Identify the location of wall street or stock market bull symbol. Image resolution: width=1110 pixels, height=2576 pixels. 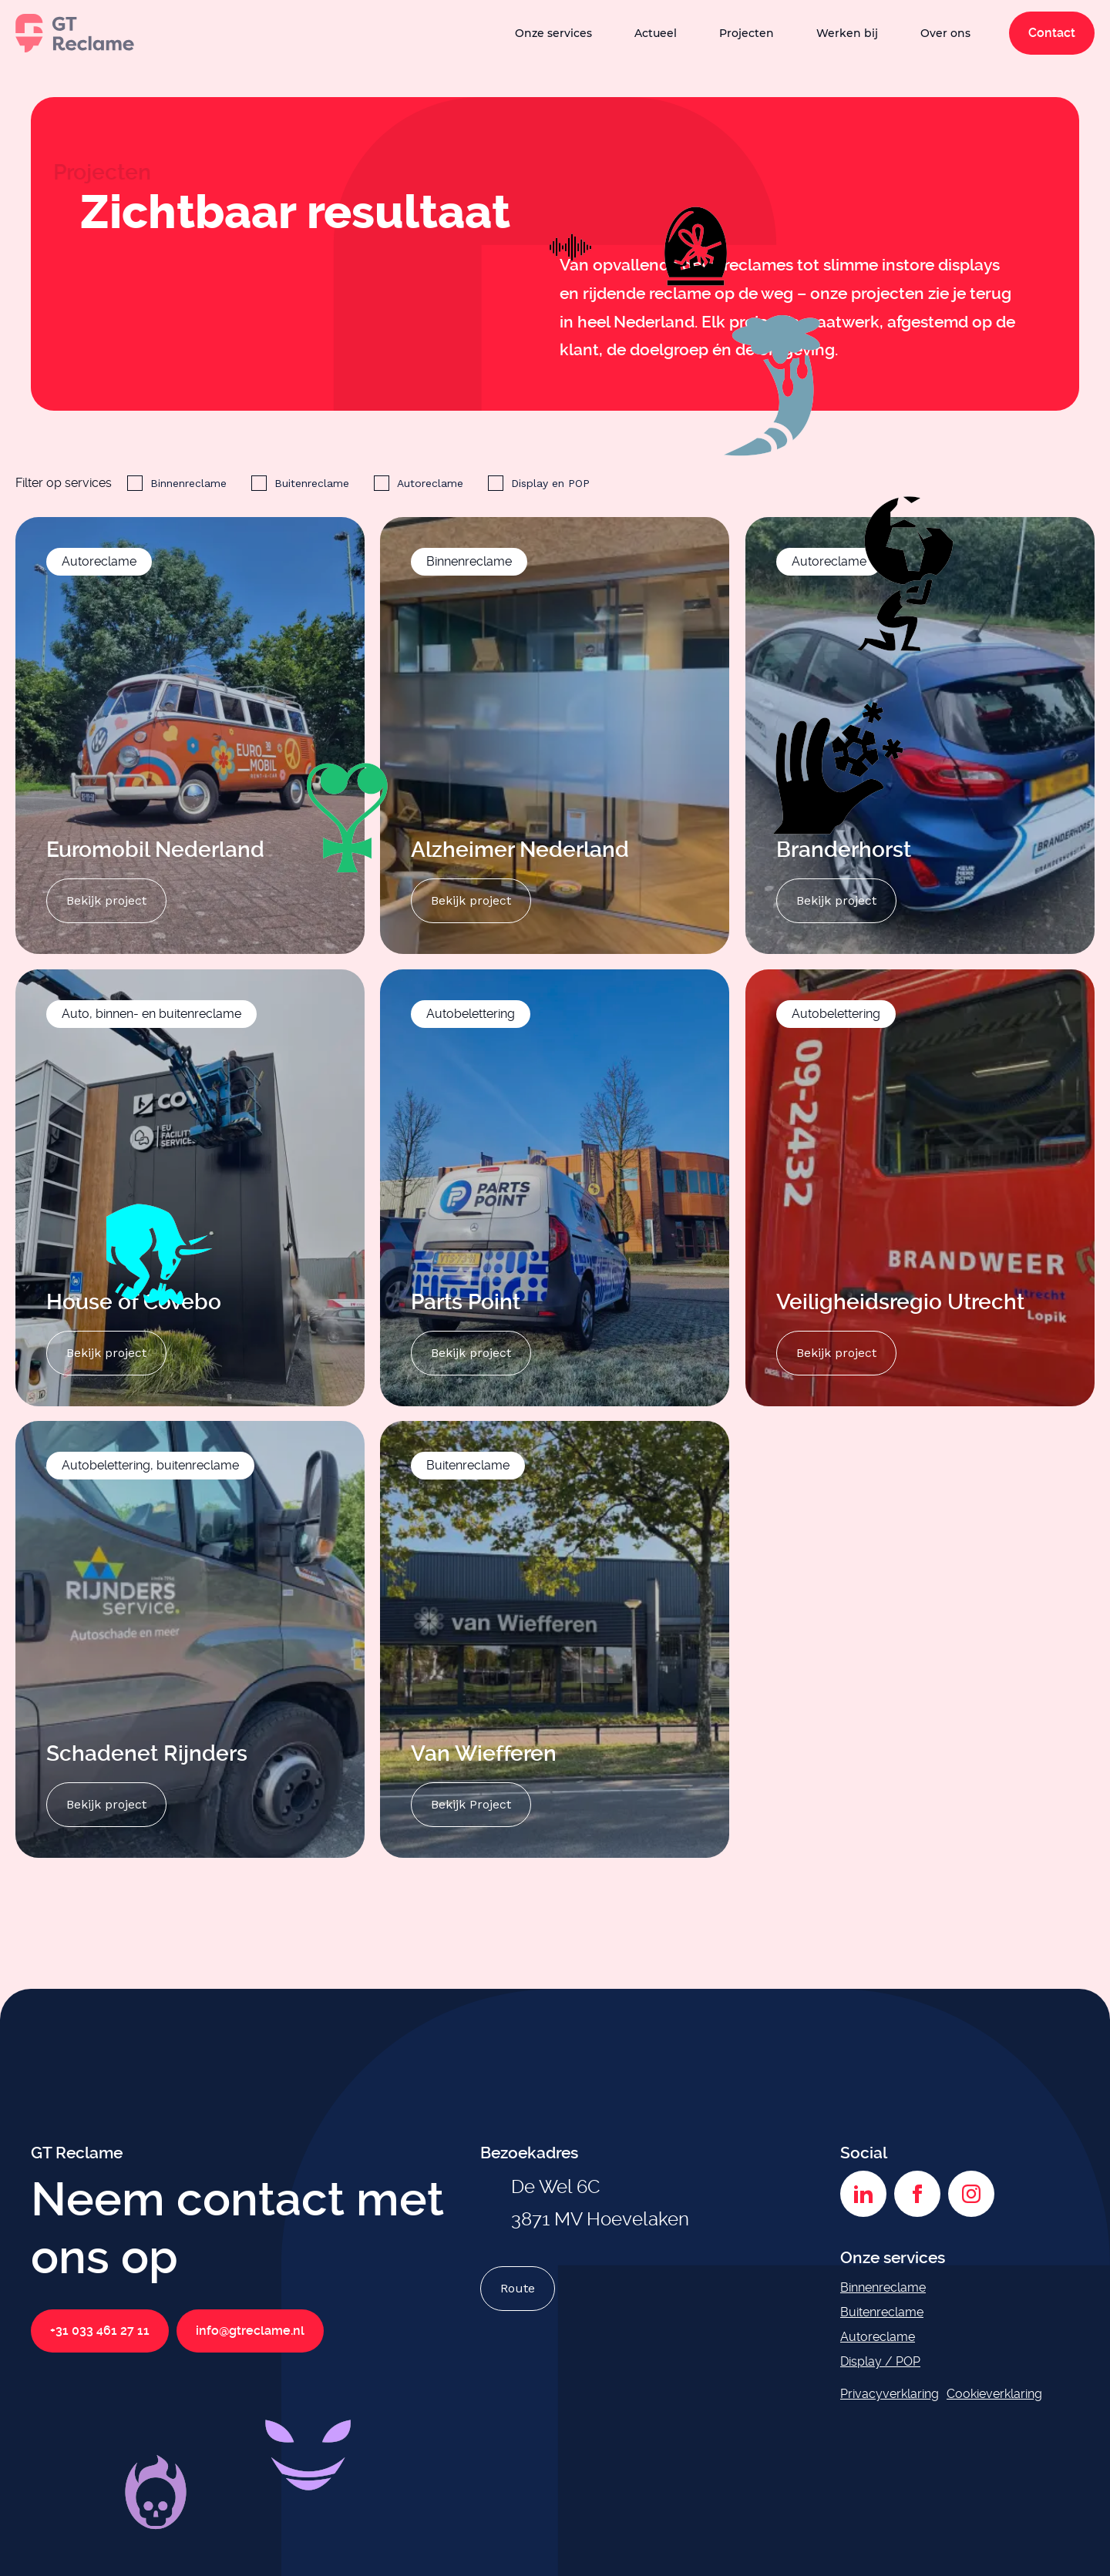
(162, 1250).